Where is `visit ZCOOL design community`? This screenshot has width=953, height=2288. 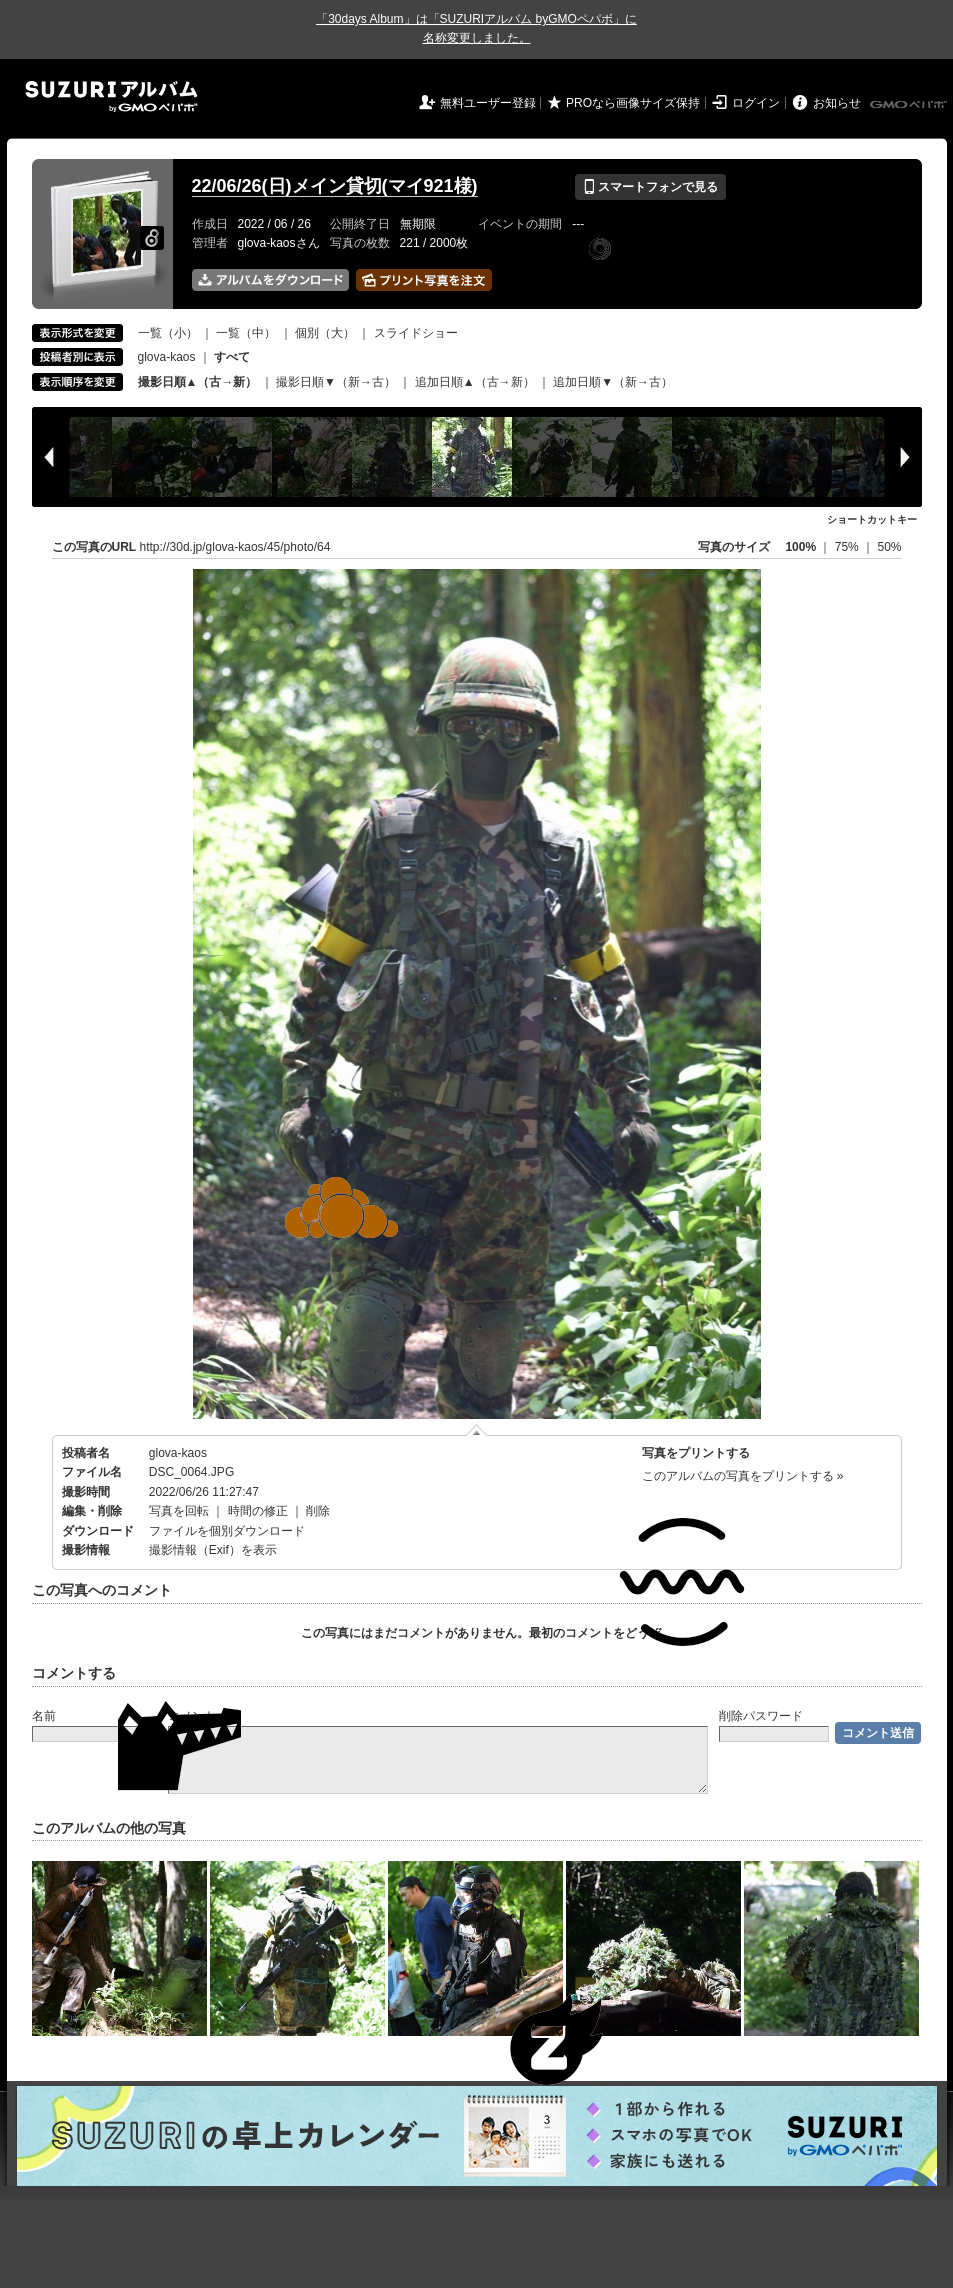 visit ZCOOL design community is located at coordinates (556, 2039).